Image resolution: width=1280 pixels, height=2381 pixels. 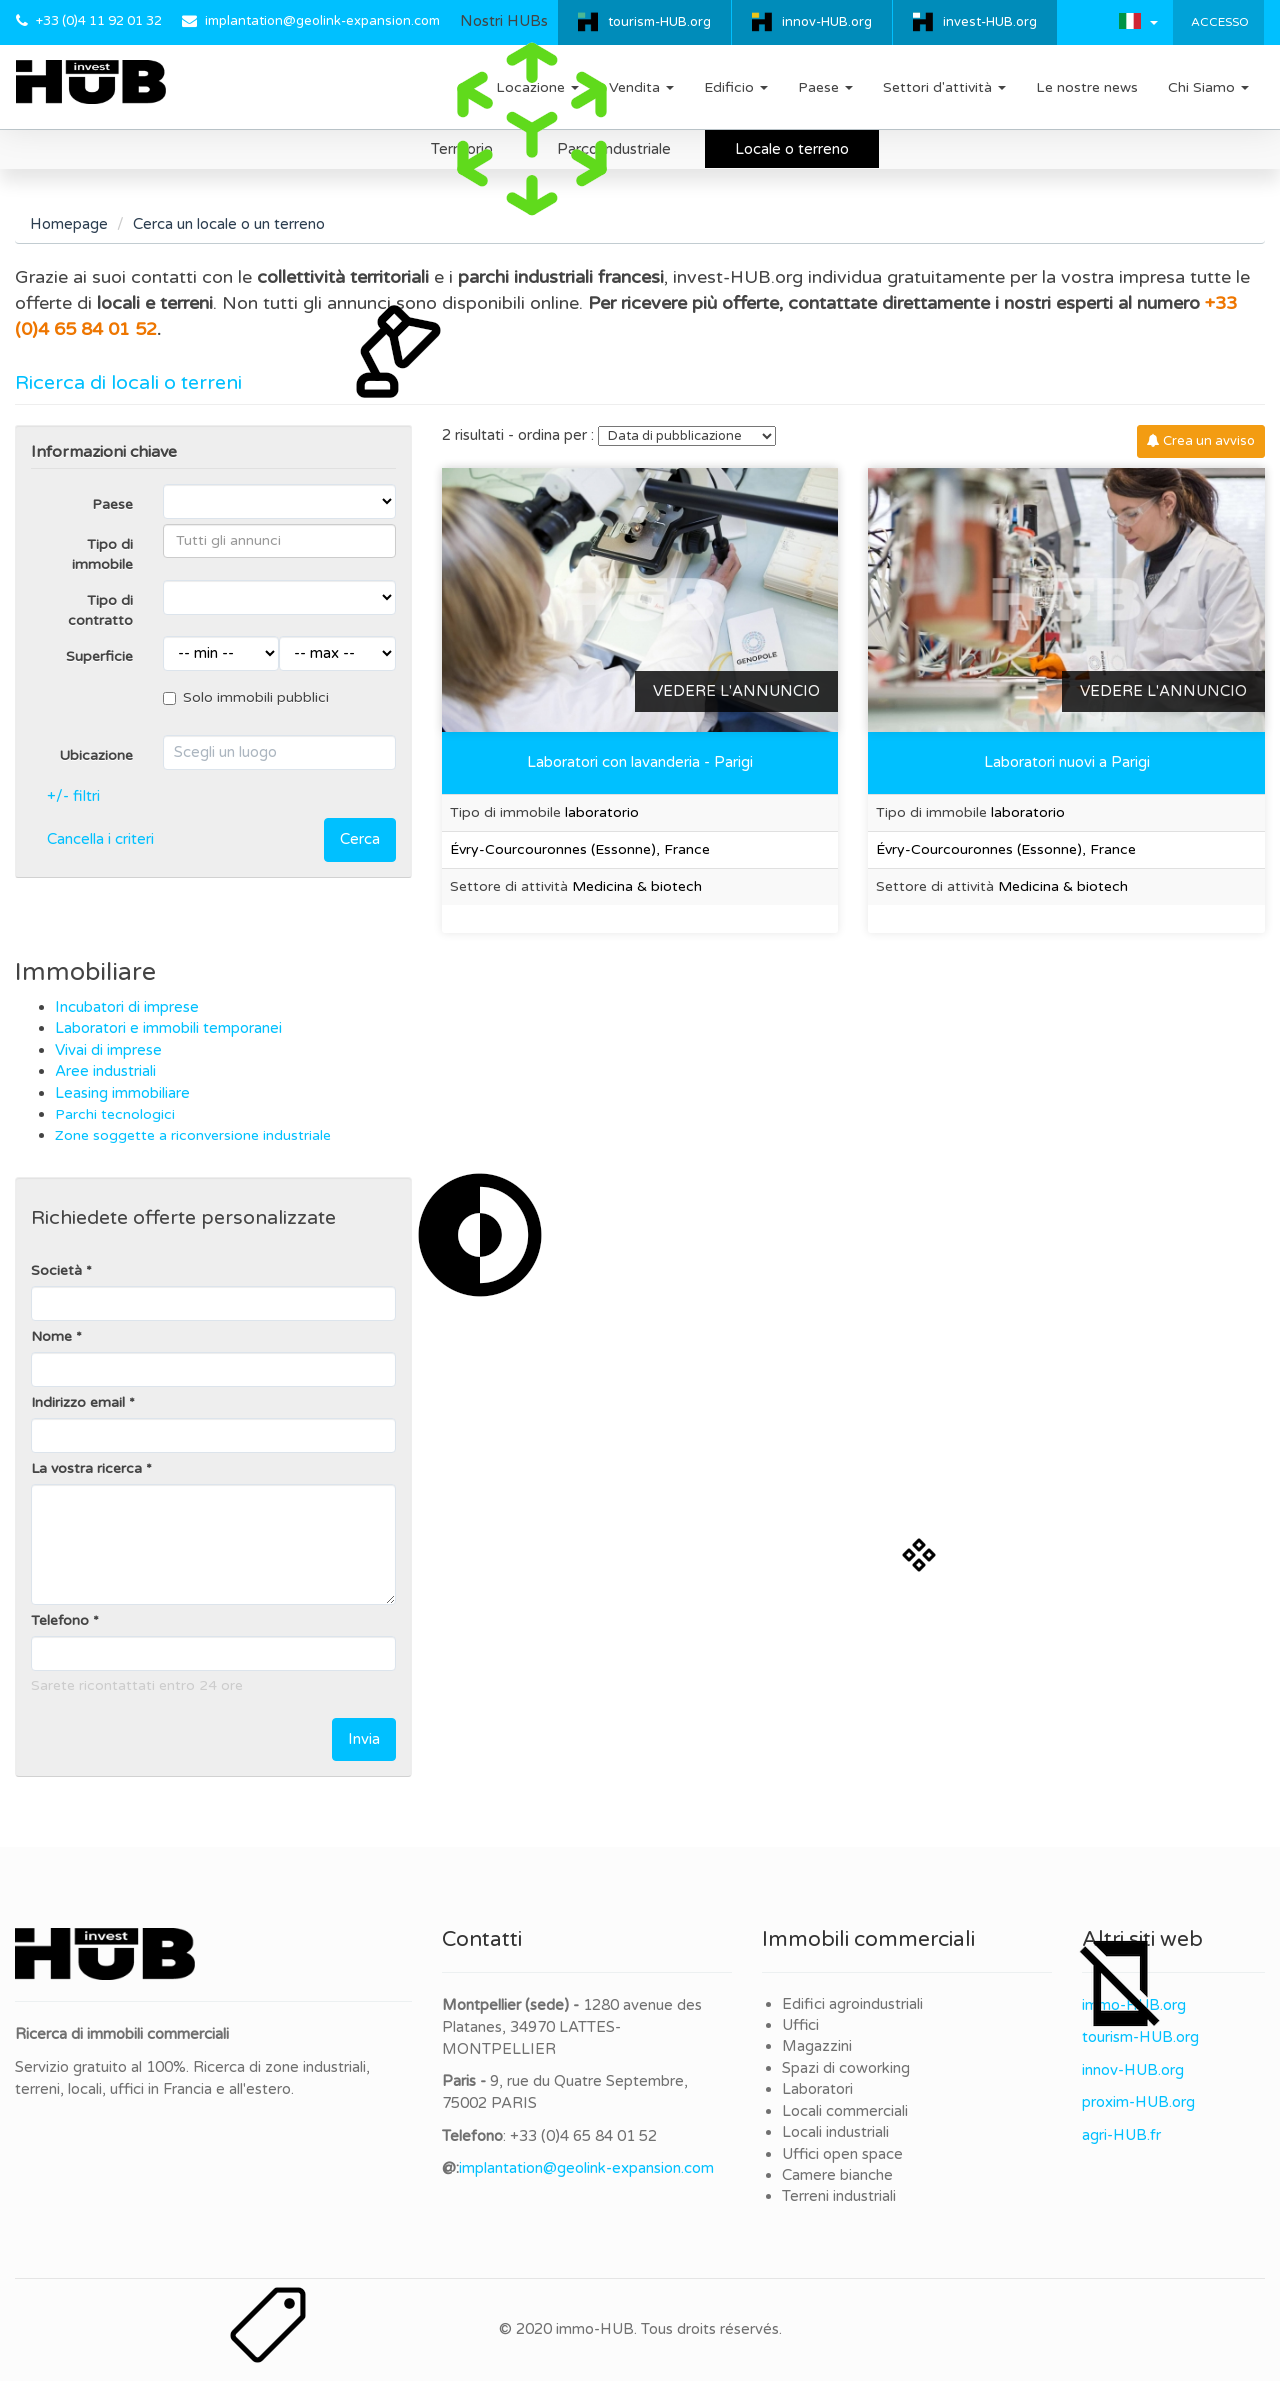 What do you see at coordinates (532, 129) in the screenshot?
I see `access apple AR features or settings` at bounding box center [532, 129].